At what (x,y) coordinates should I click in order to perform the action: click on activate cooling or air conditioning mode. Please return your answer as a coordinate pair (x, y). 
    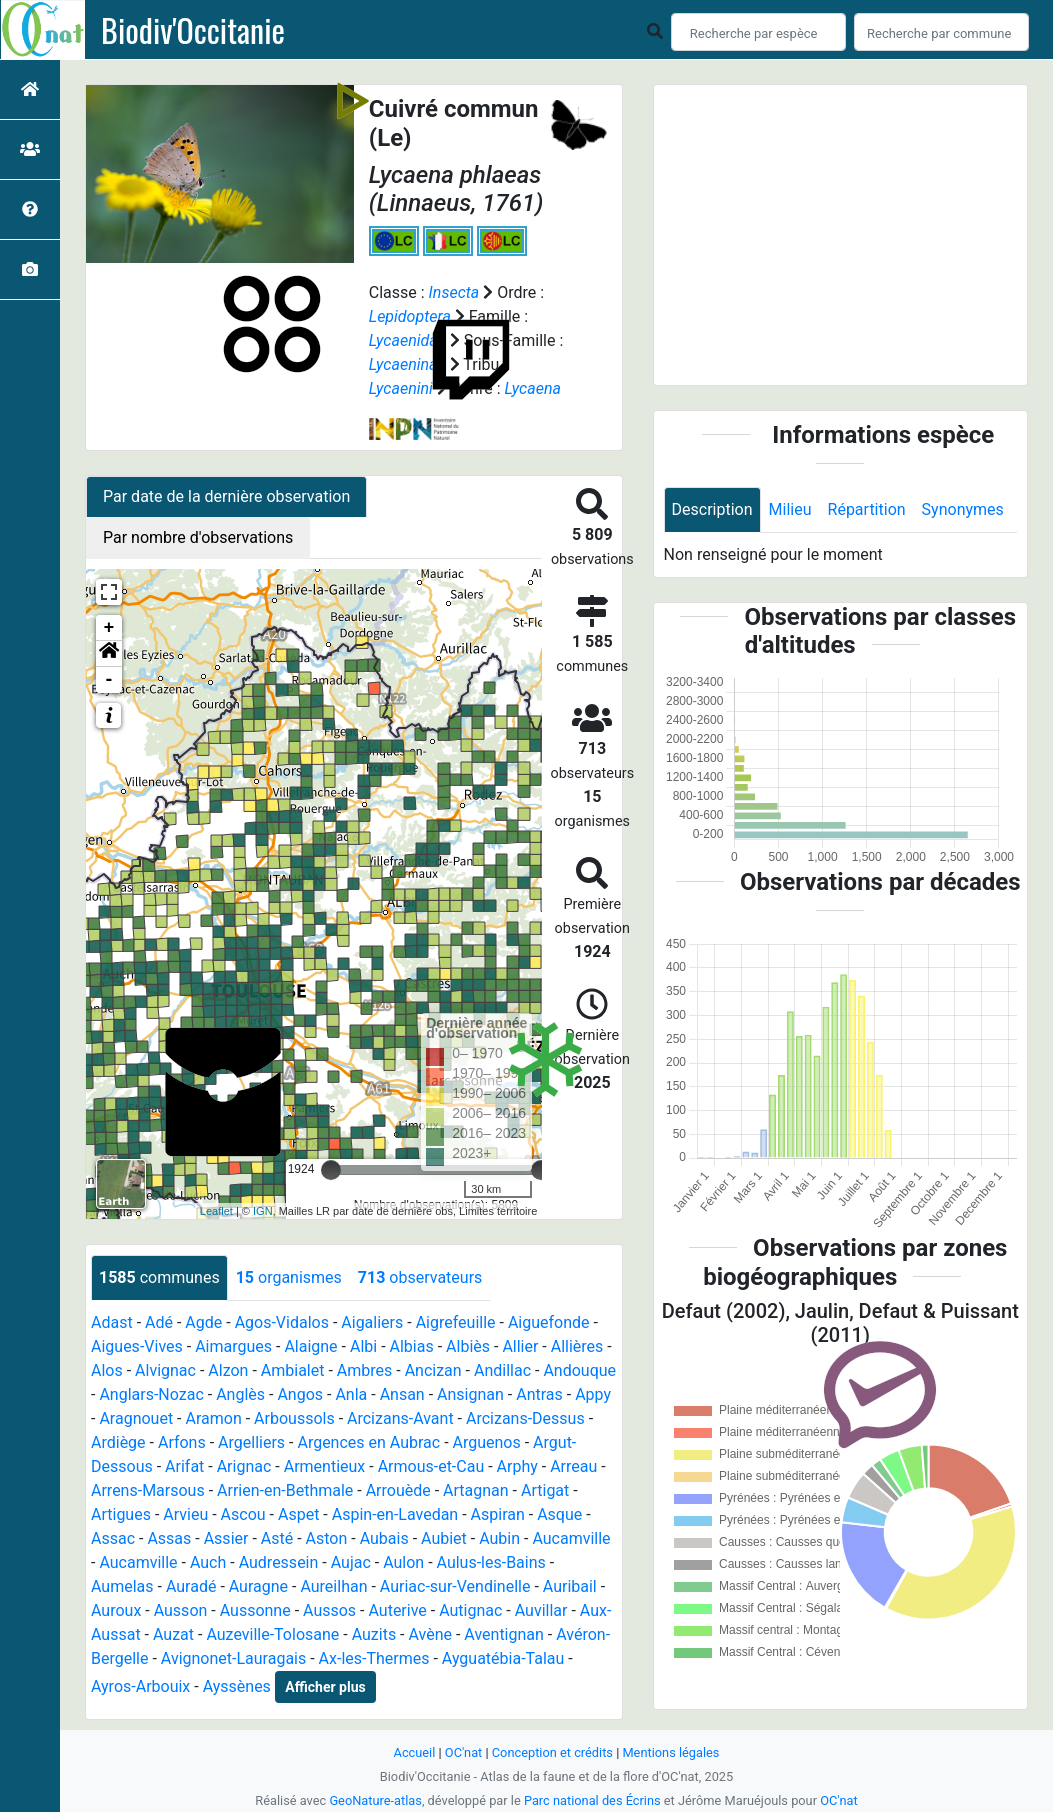
    Looking at the image, I should click on (545, 1059).